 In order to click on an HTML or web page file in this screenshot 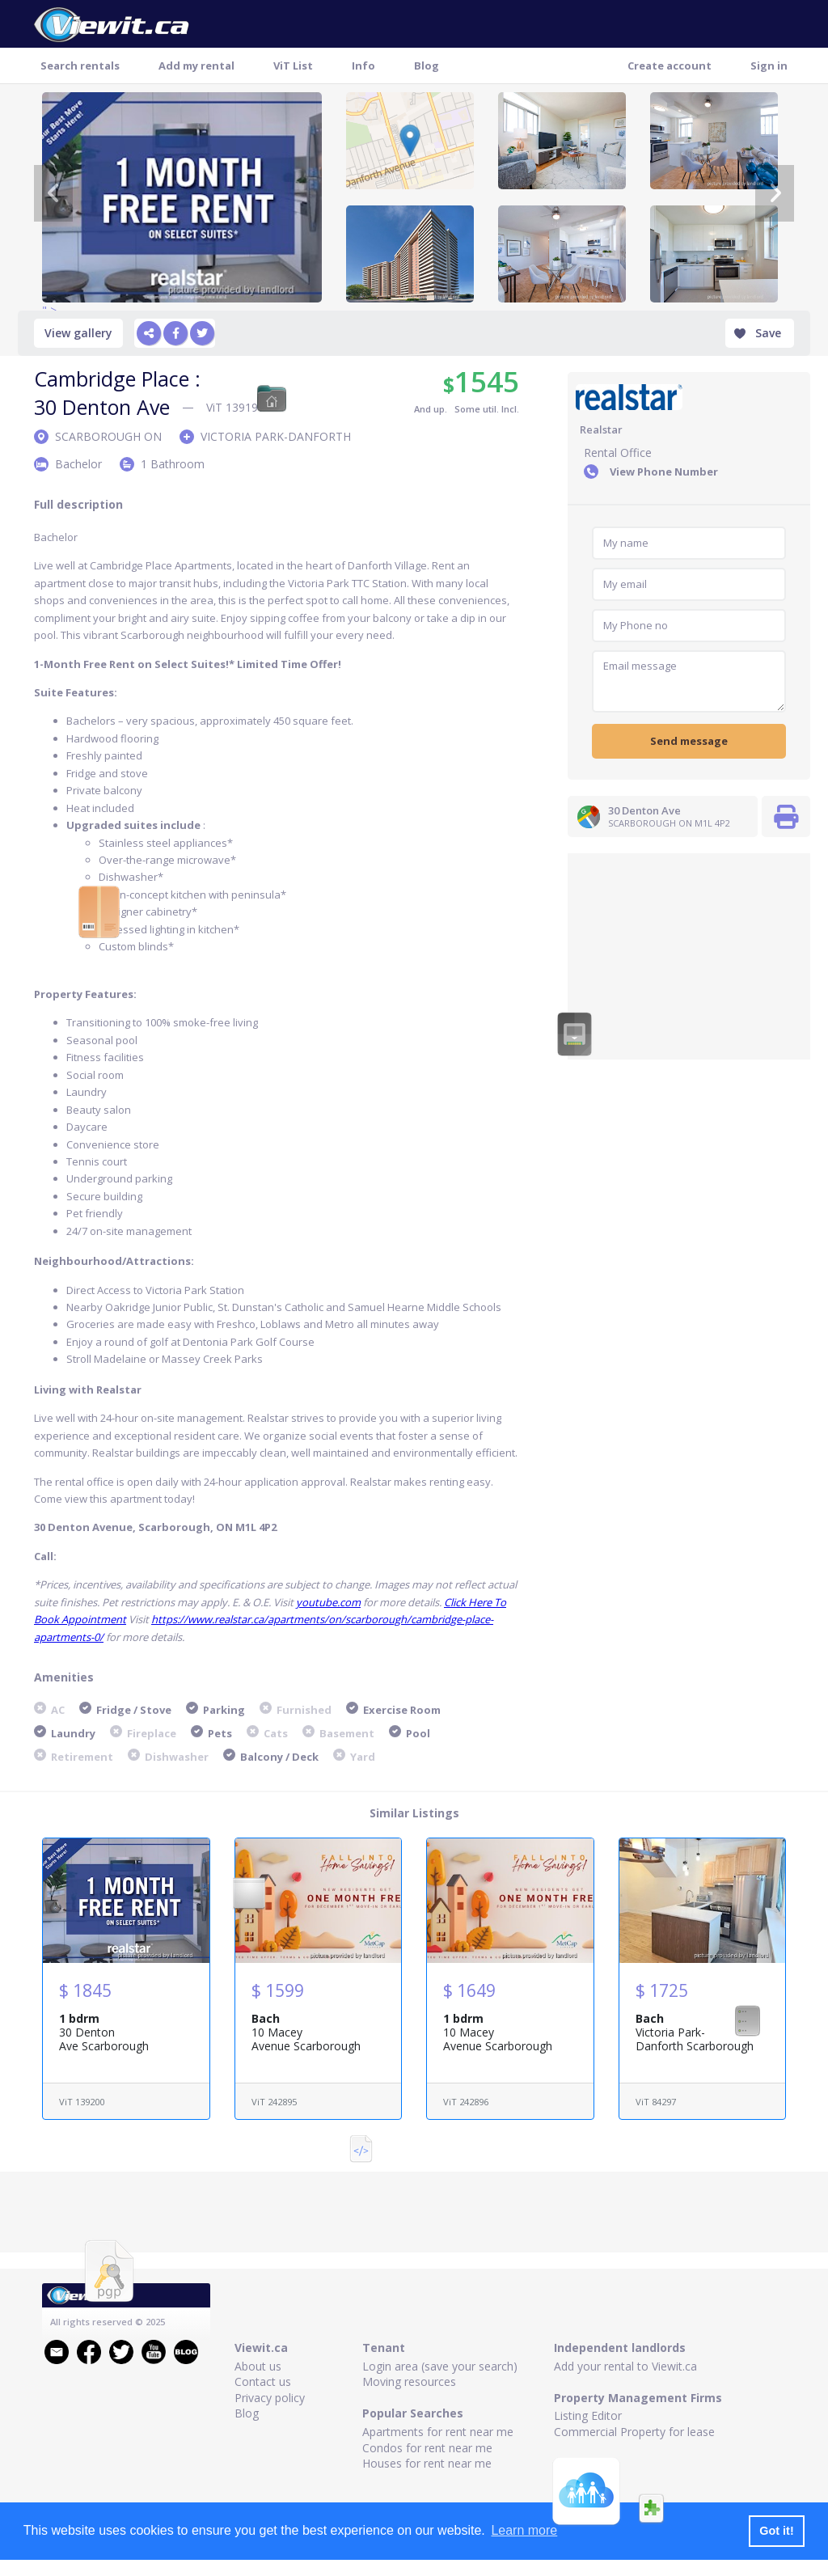, I will do `click(361, 2148)`.